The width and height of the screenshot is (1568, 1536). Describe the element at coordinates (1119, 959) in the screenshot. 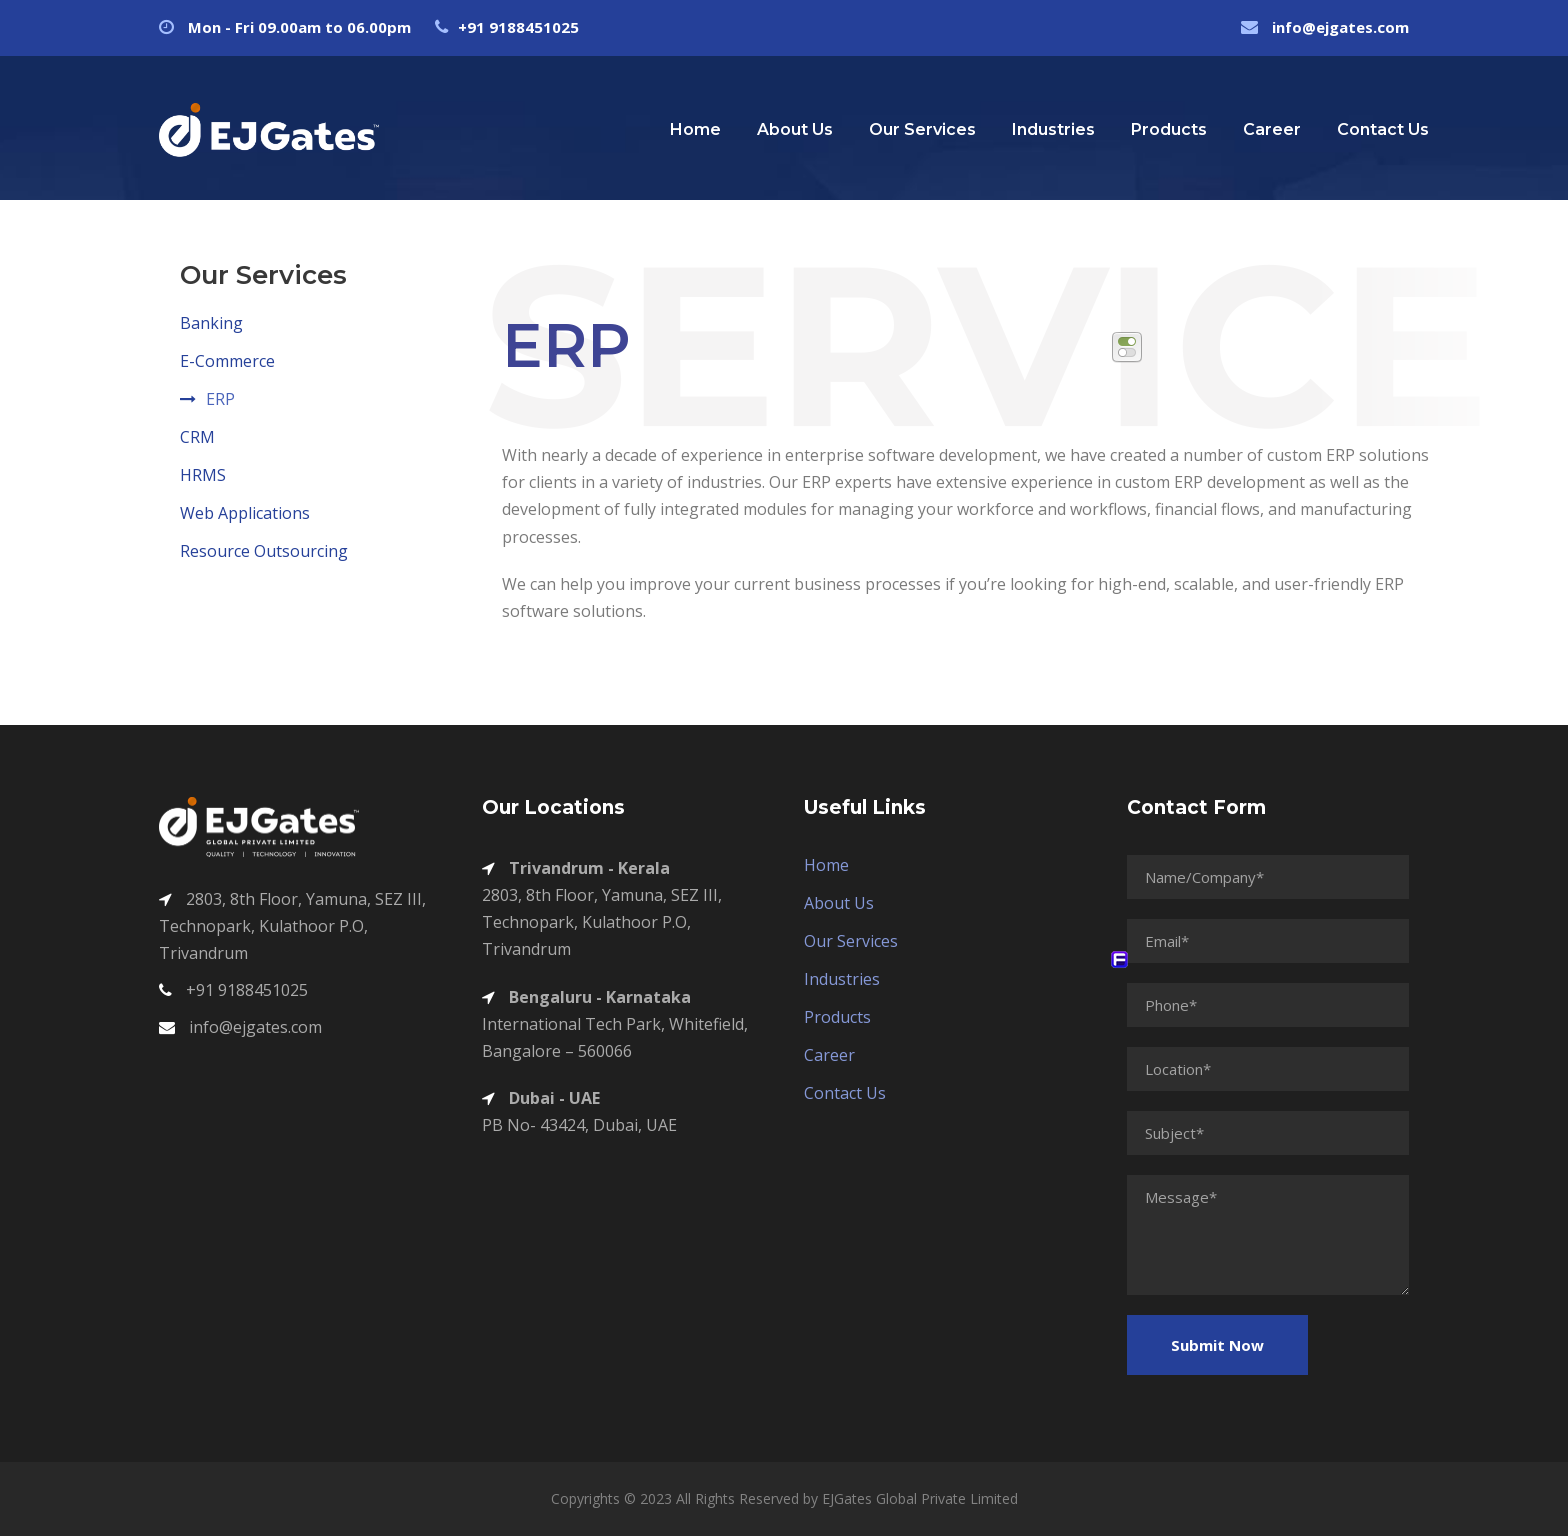

I see `open floorp browser` at that location.